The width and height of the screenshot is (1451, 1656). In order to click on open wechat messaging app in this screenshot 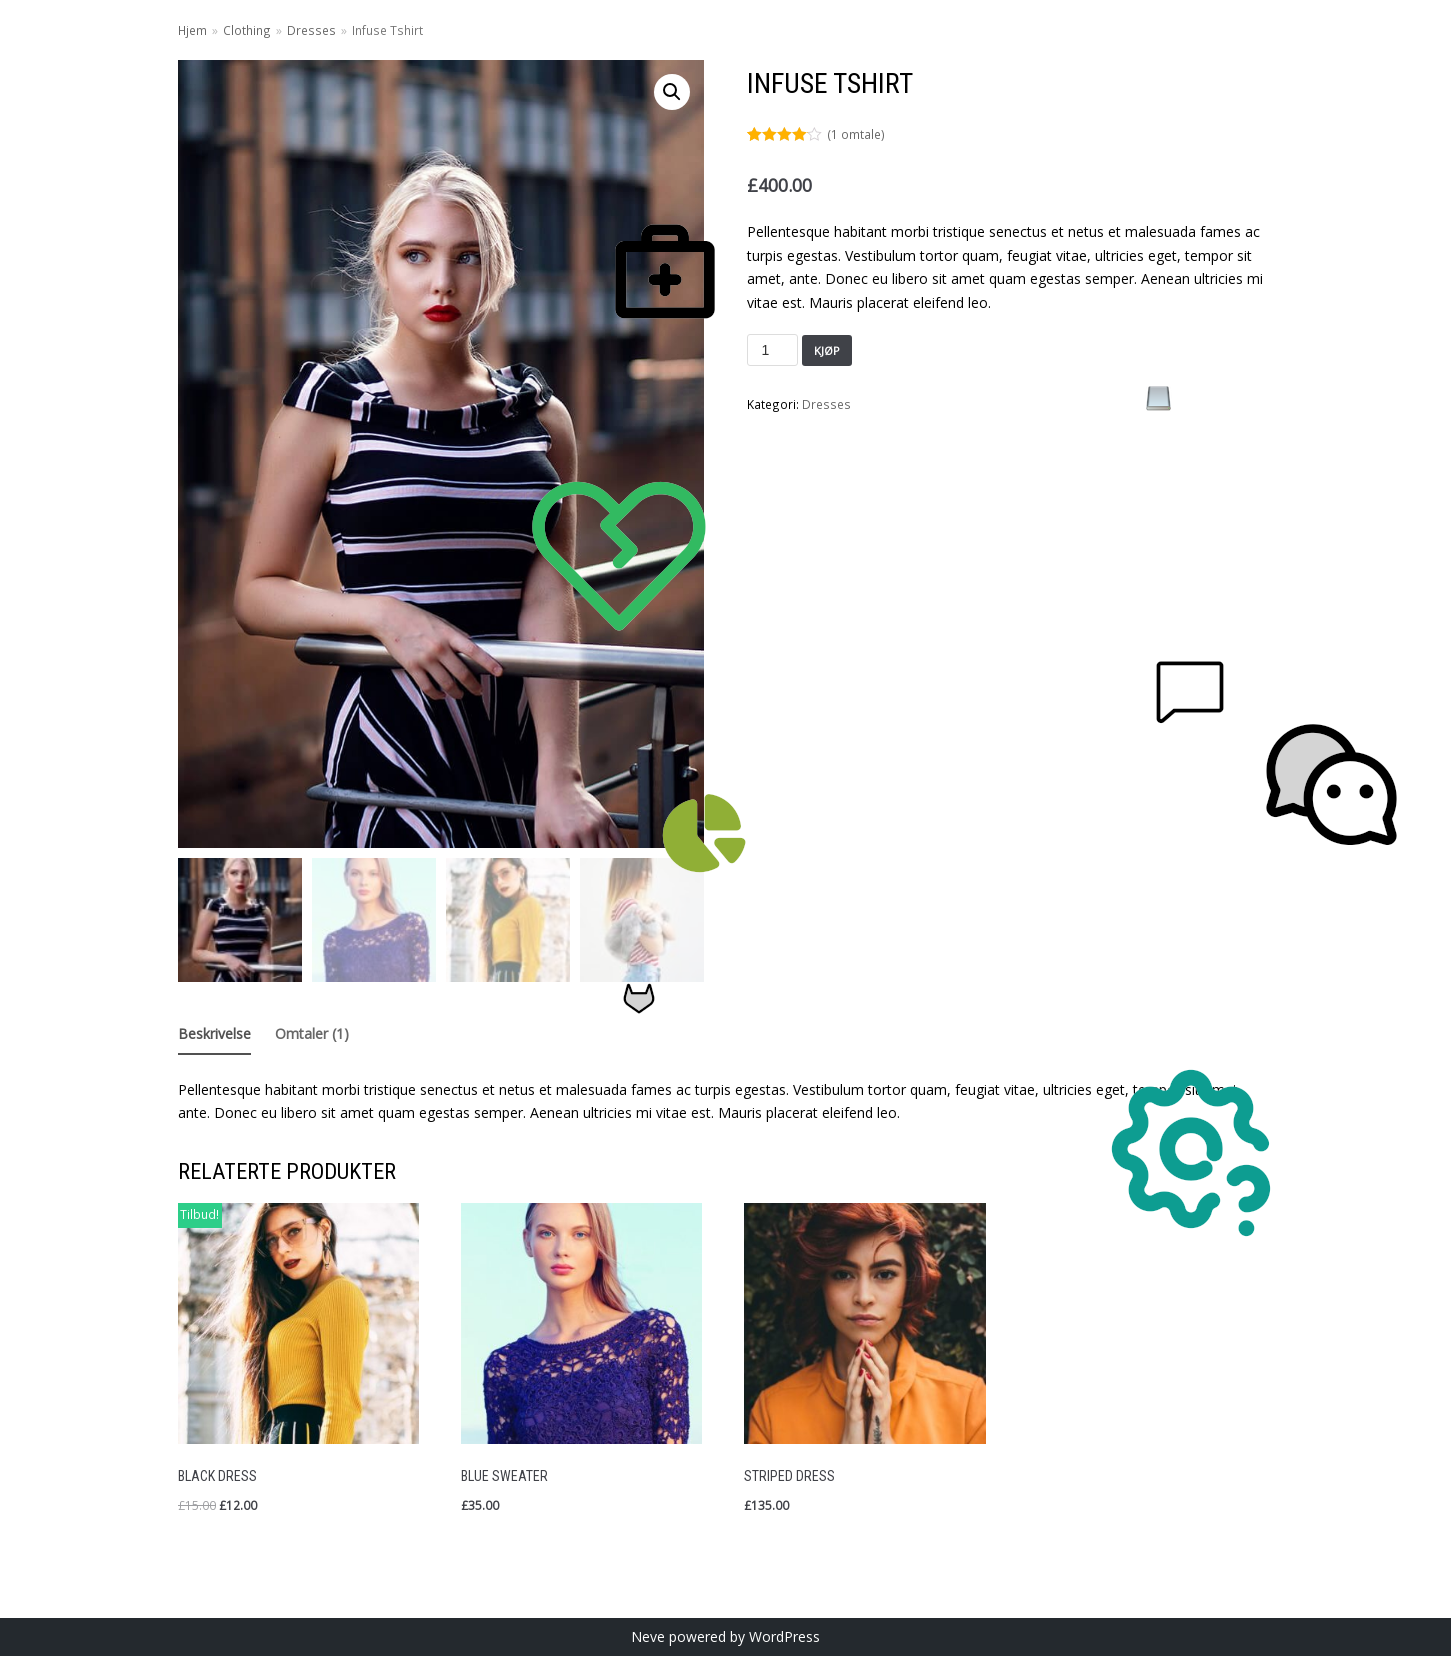, I will do `click(1331, 784)`.